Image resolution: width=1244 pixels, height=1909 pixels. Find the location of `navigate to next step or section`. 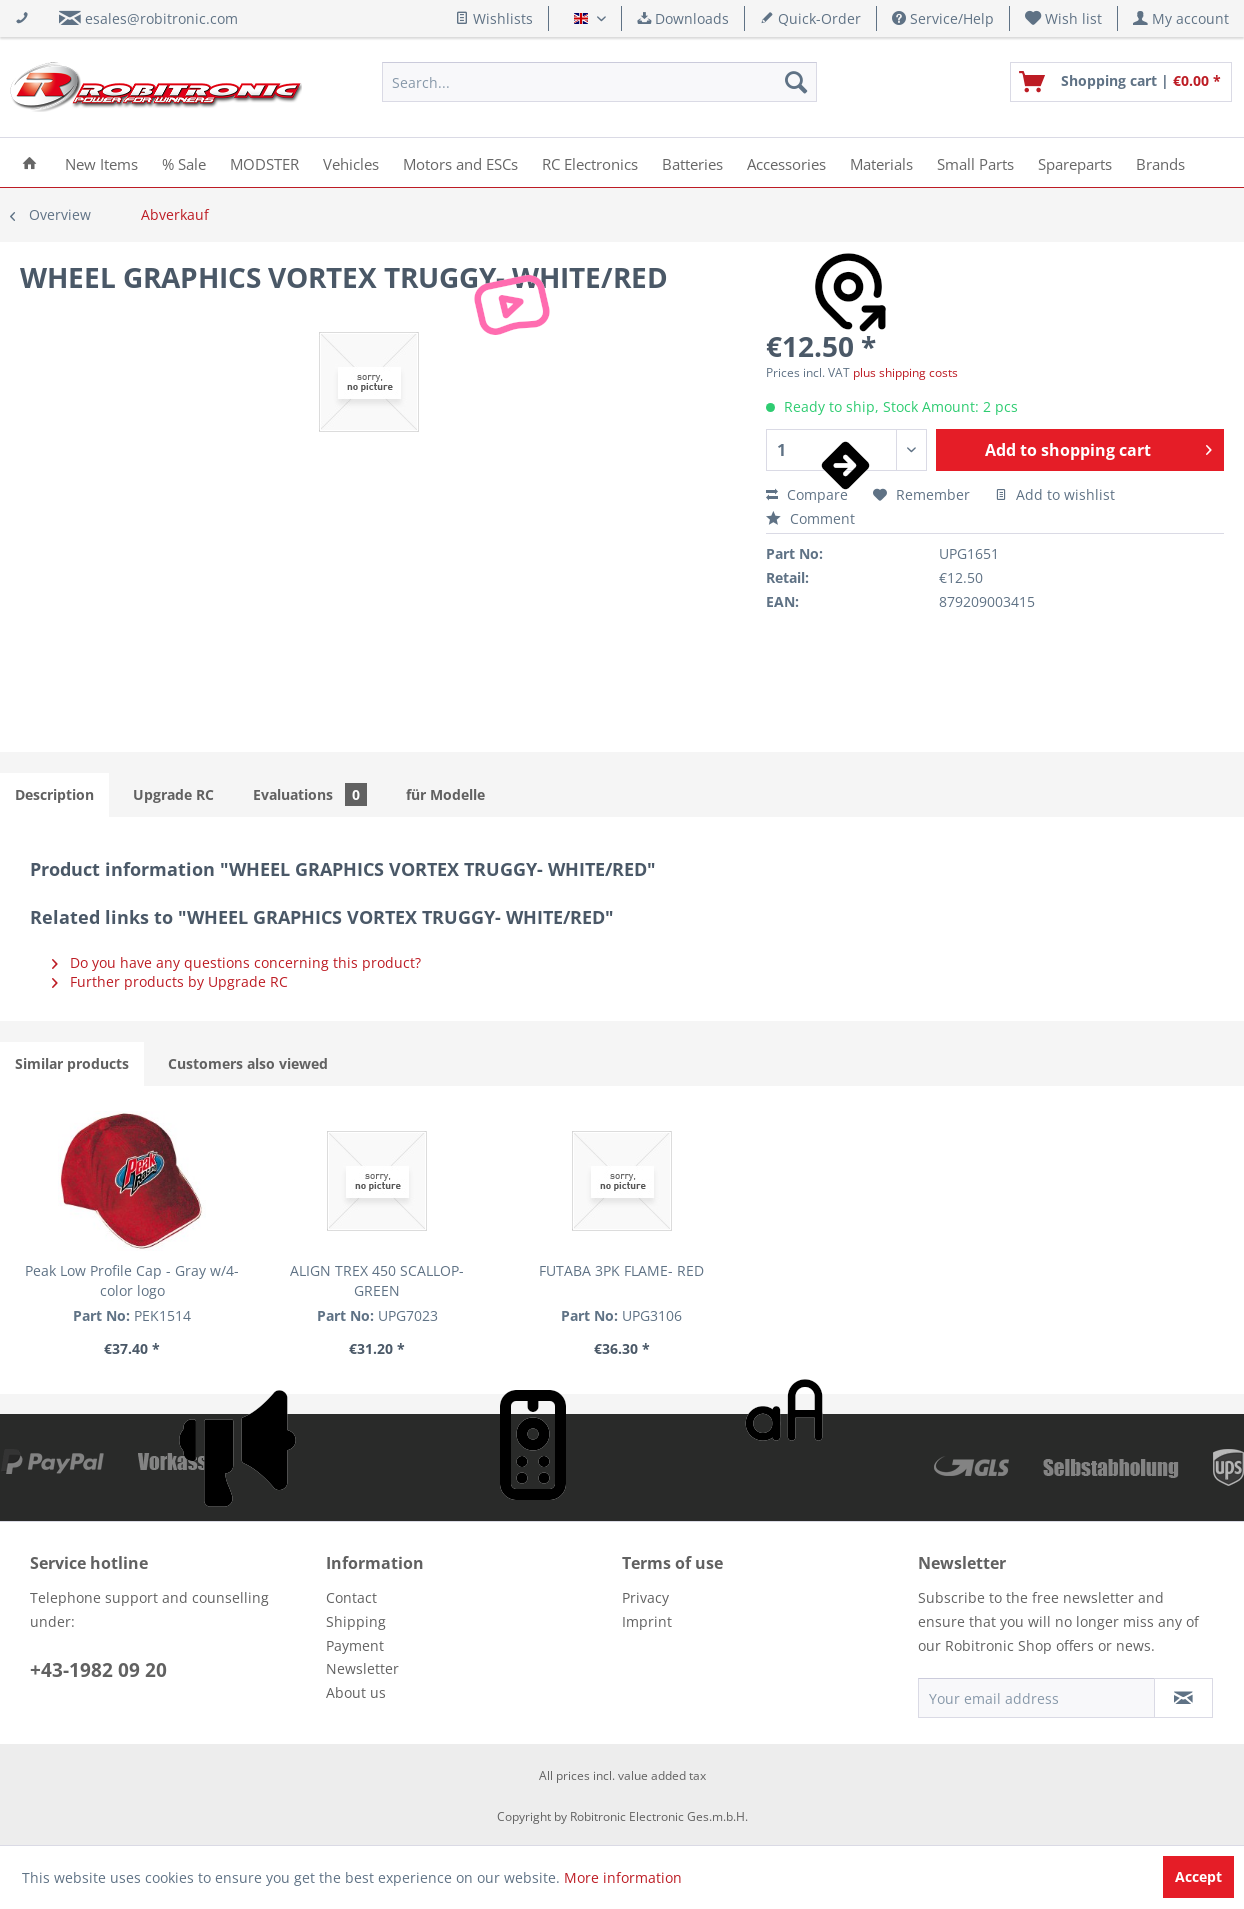

navigate to next step or section is located at coordinates (845, 465).